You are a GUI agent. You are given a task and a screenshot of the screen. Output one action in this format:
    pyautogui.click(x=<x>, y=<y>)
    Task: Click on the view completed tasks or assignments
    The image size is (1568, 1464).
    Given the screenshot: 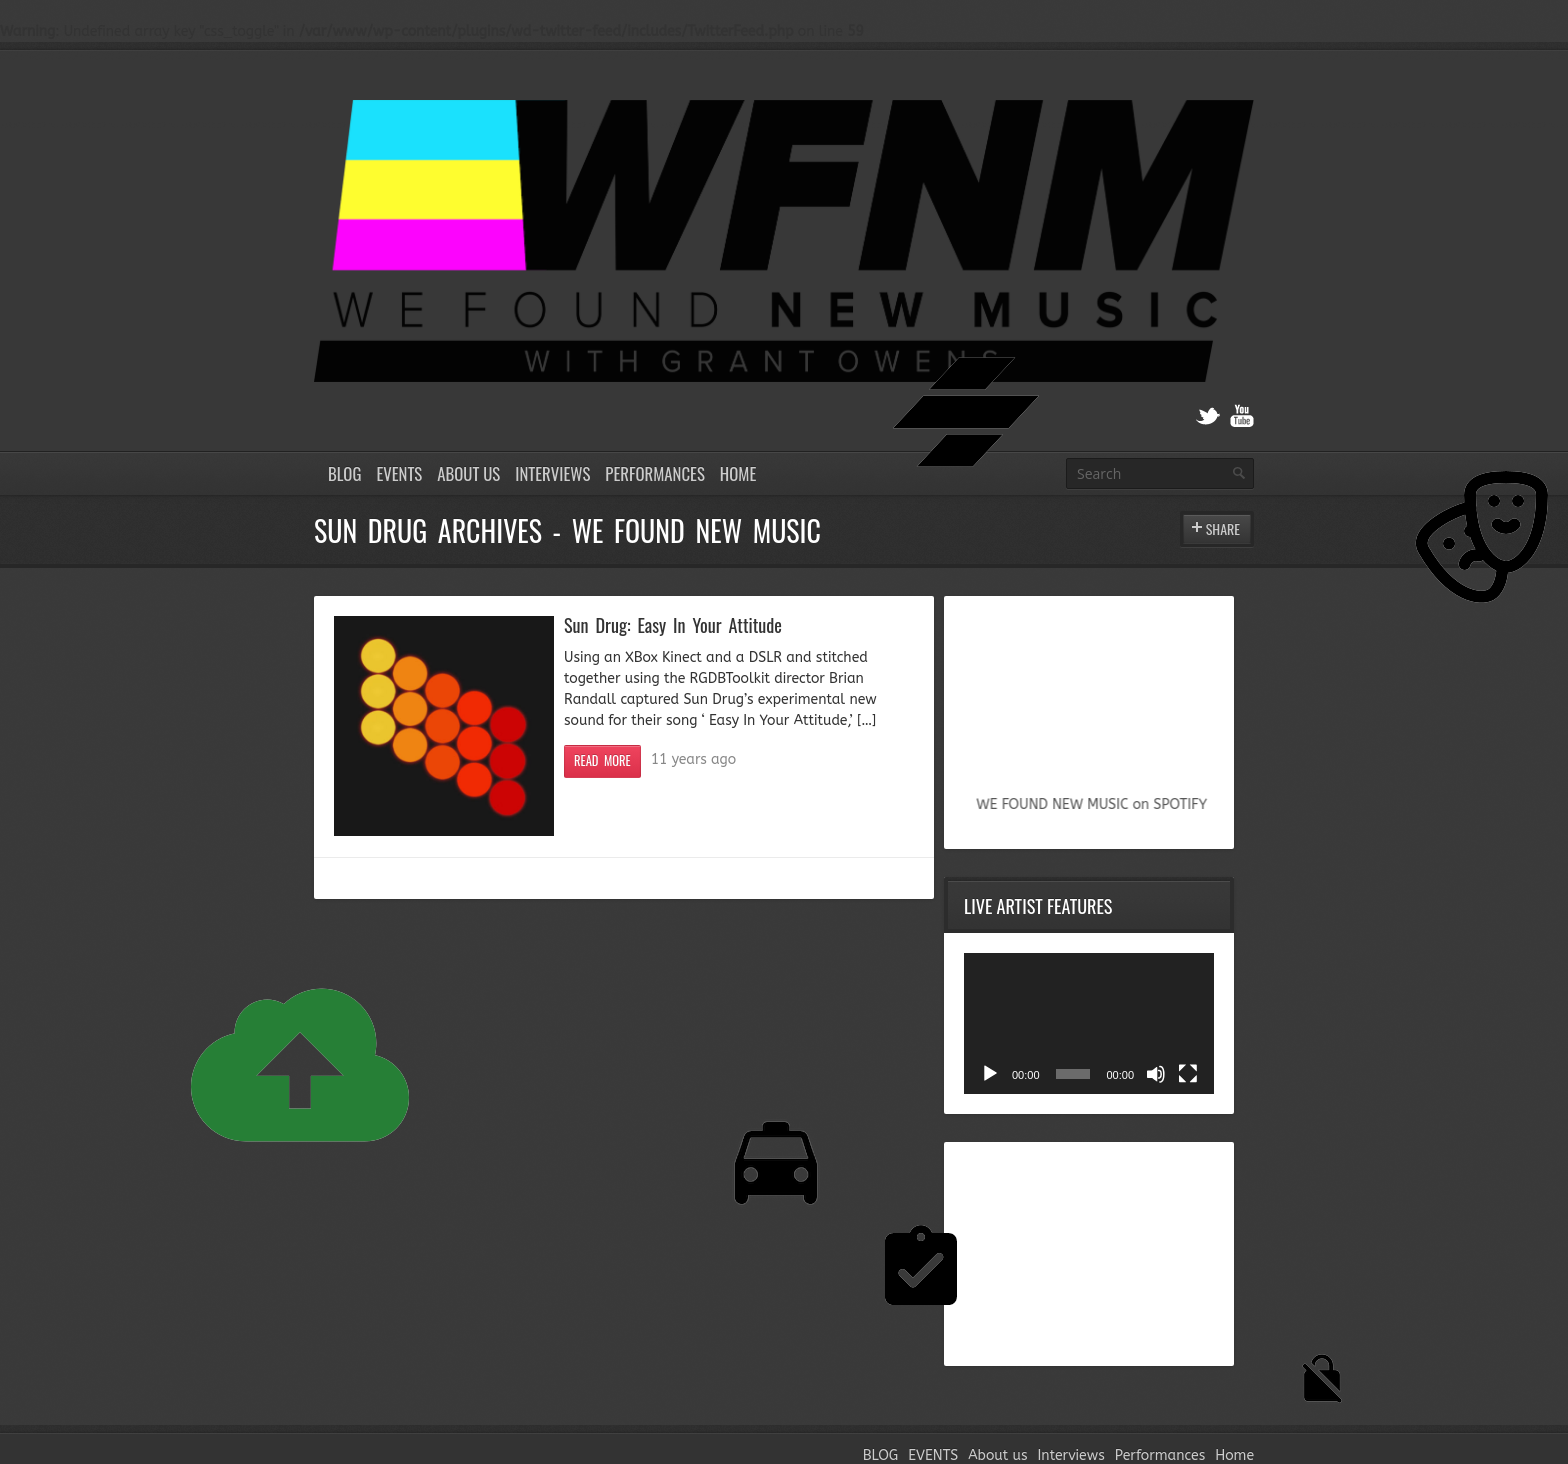 What is the action you would take?
    pyautogui.click(x=921, y=1269)
    